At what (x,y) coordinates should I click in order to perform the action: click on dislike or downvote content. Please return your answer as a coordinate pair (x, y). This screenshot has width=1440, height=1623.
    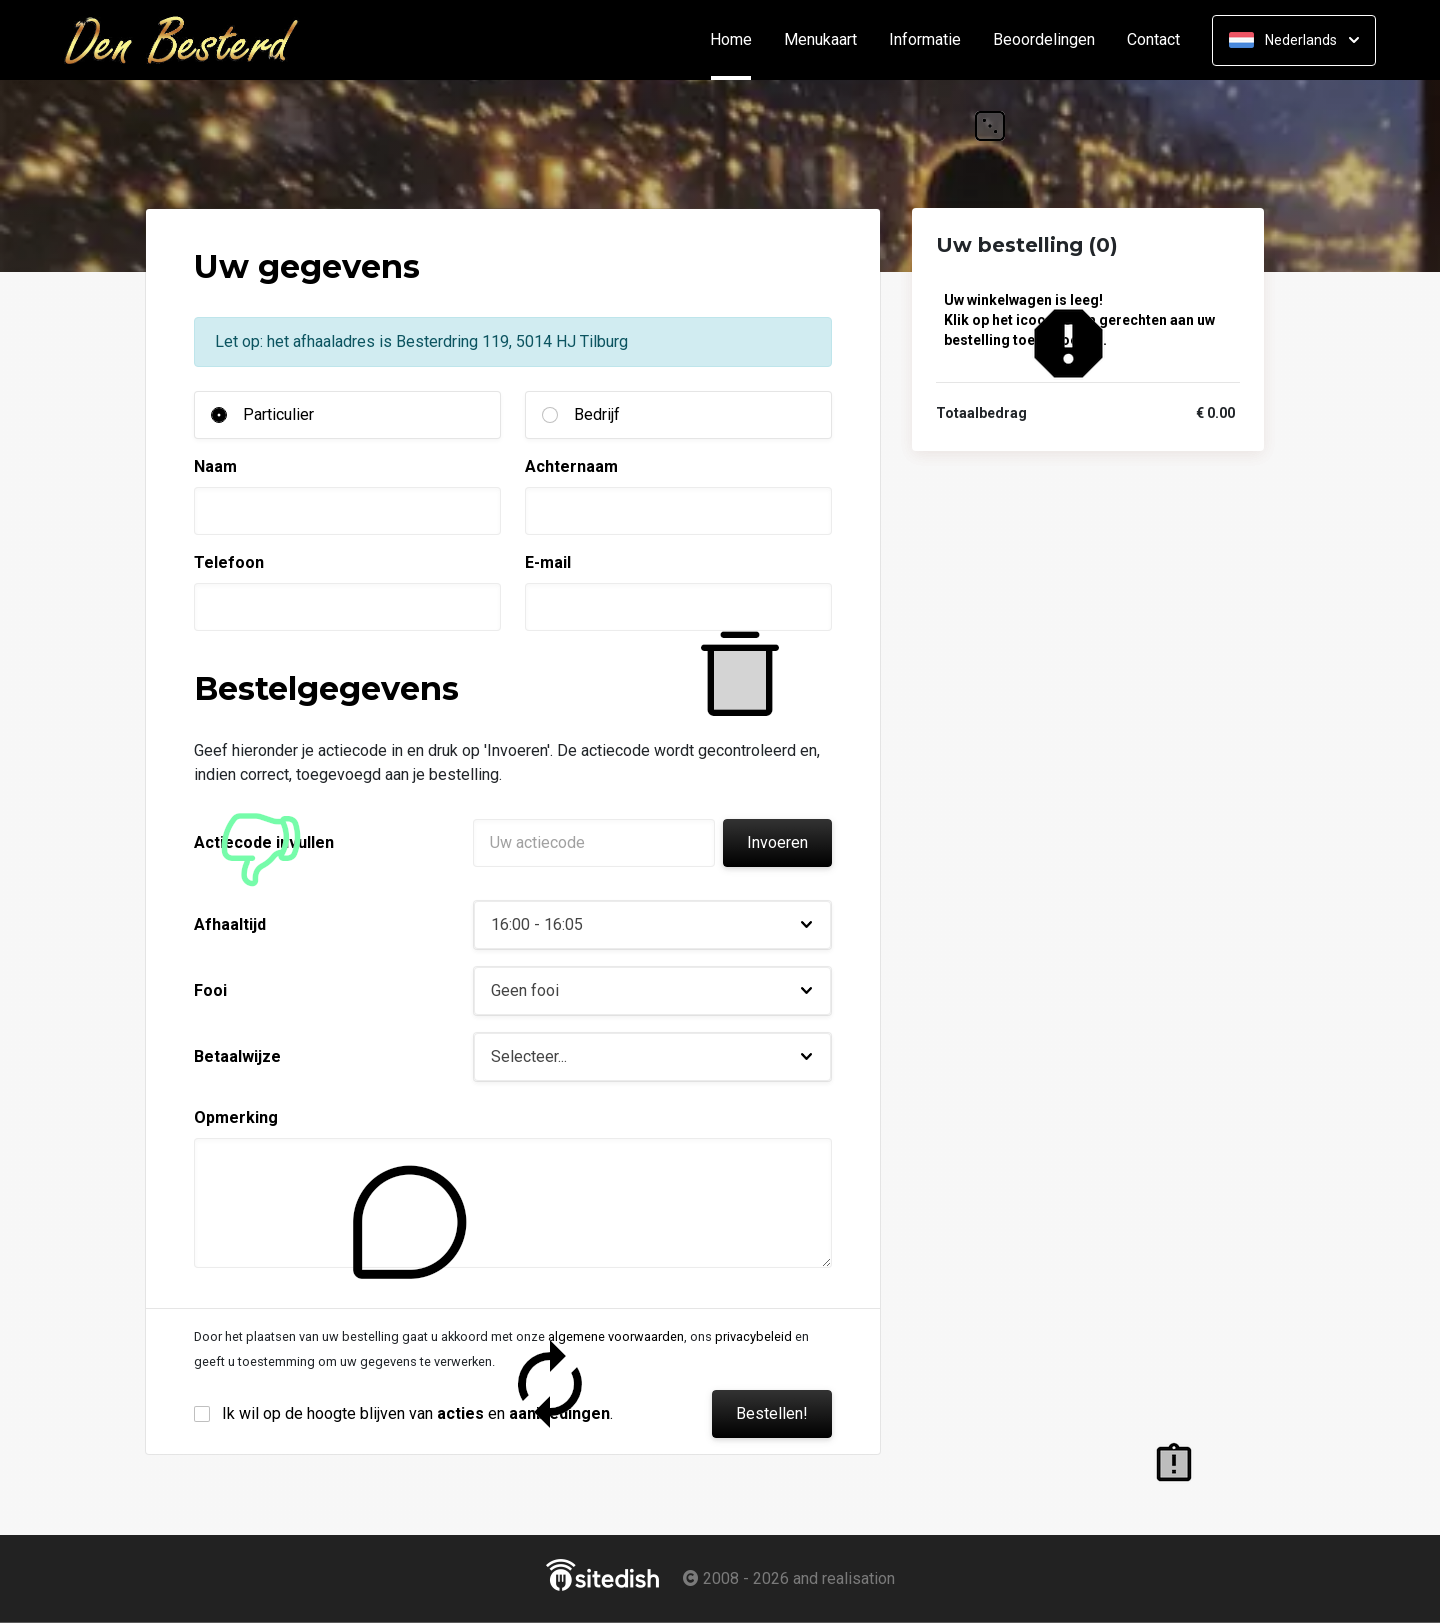
    Looking at the image, I should click on (261, 846).